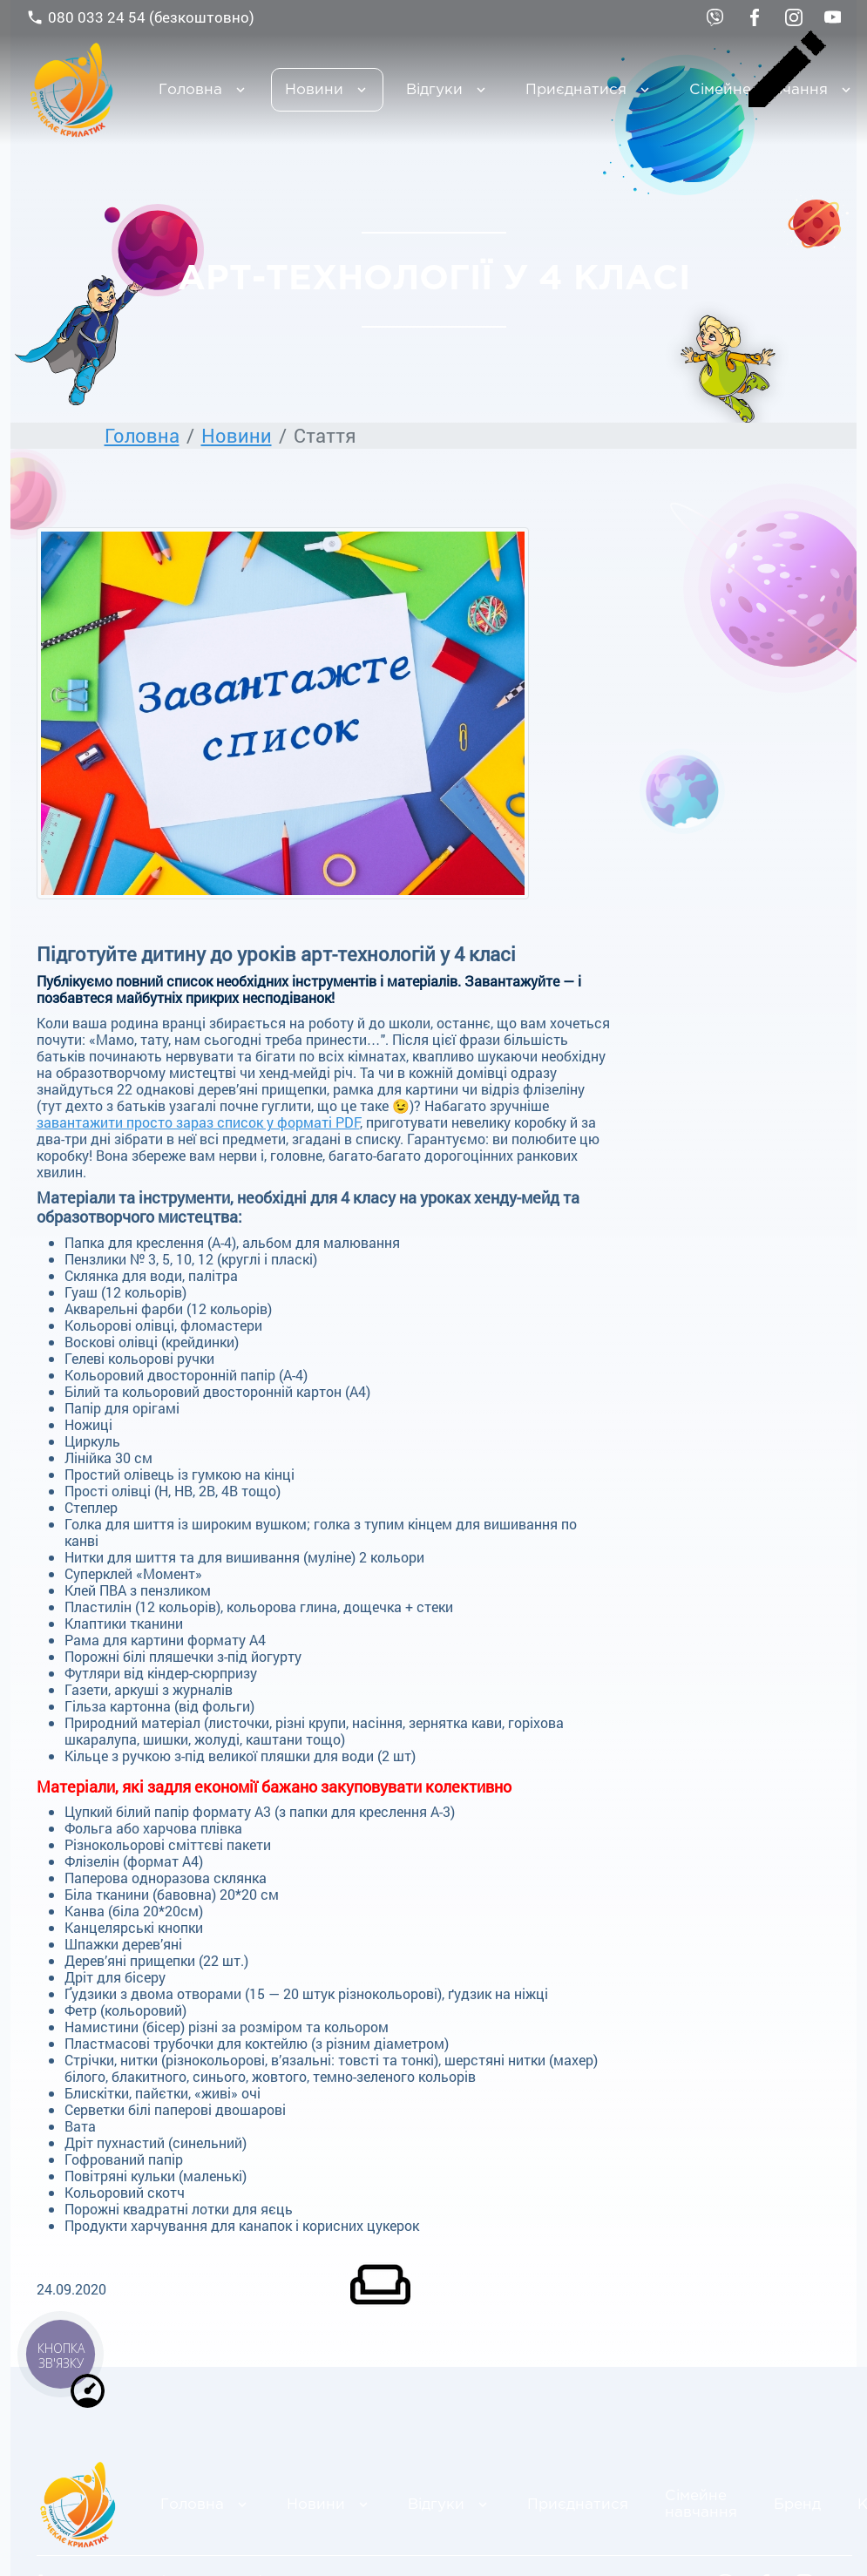 Image resolution: width=867 pixels, height=2576 pixels. I want to click on edit or modify content, so click(787, 70).